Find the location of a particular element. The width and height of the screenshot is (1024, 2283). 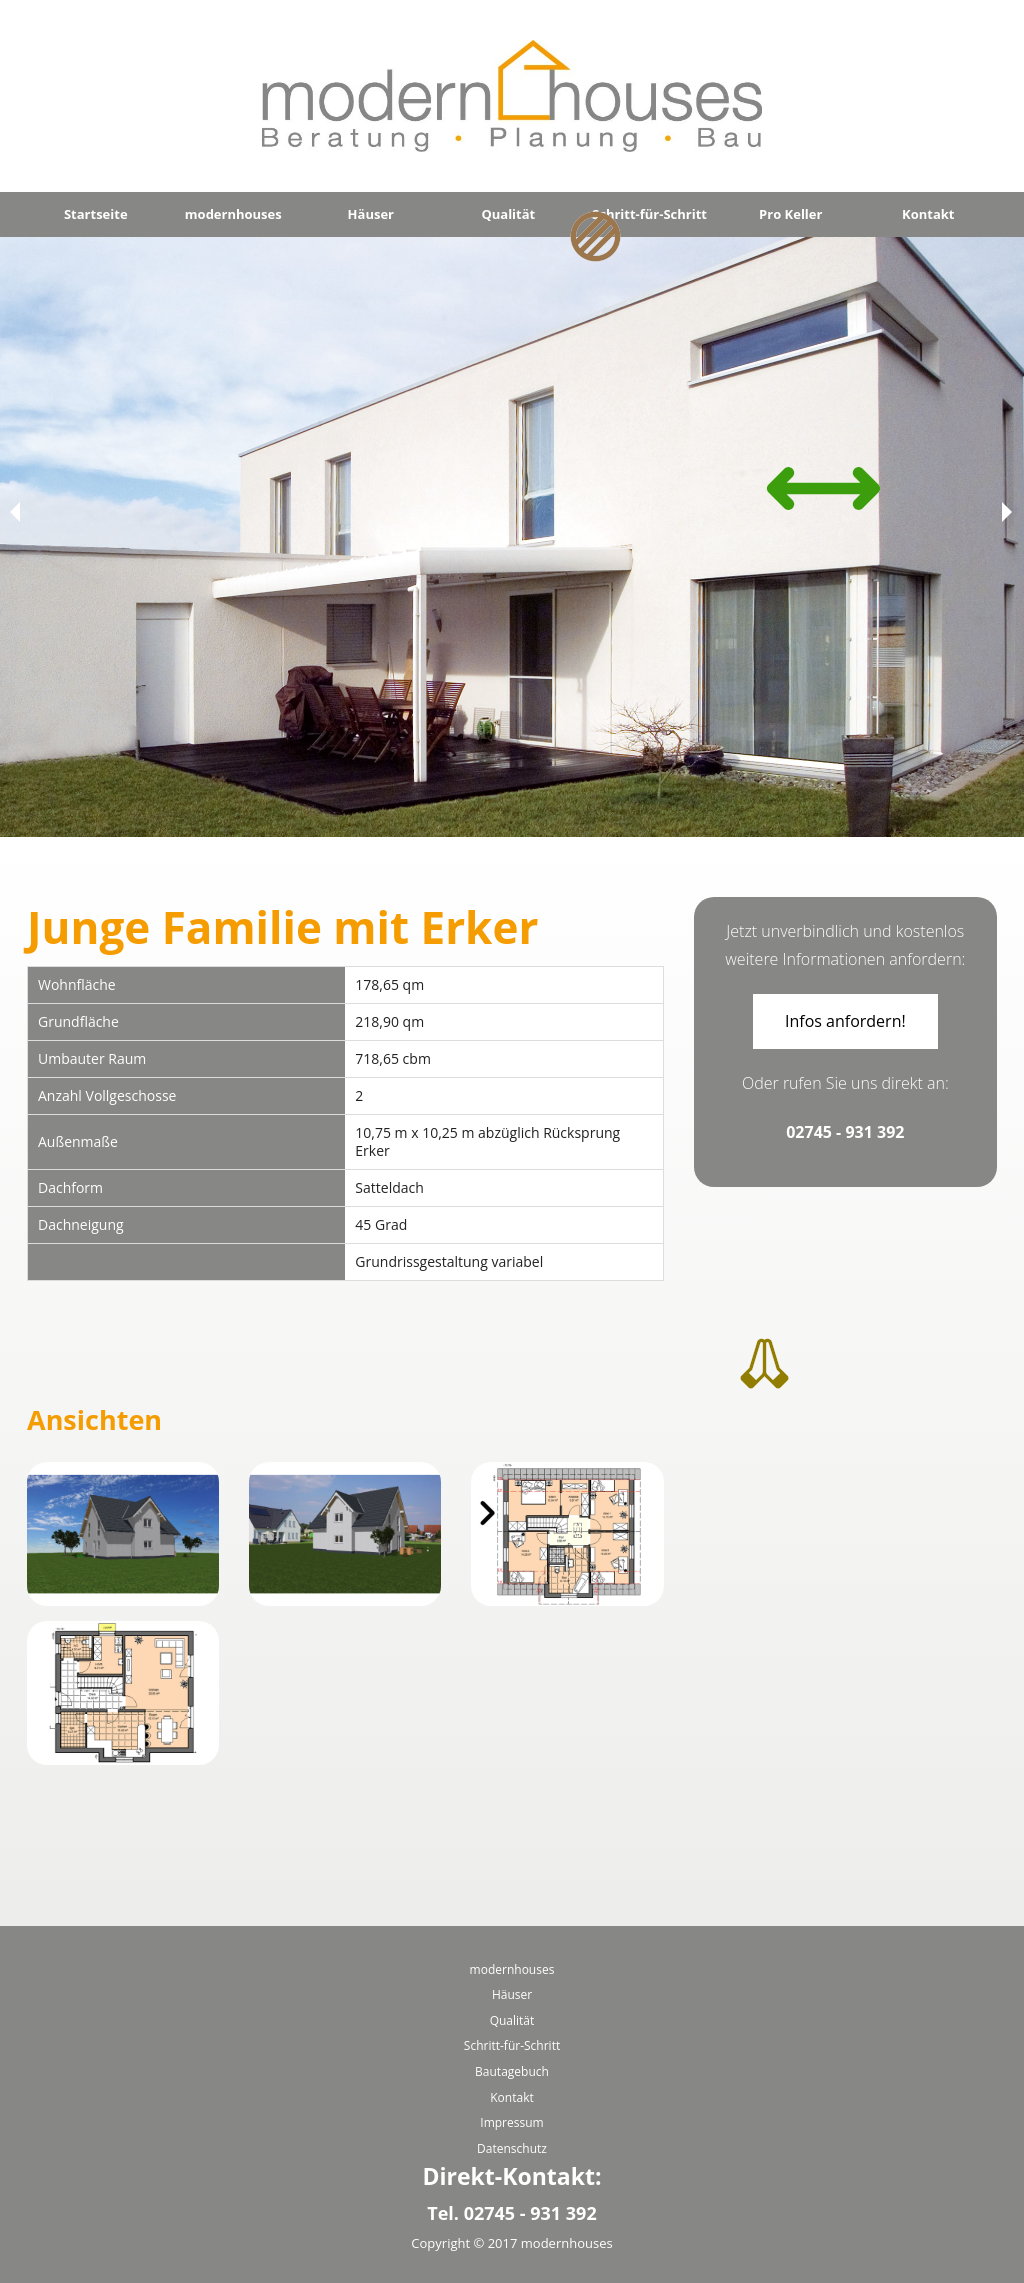

express gratitude or thanks is located at coordinates (764, 1364).